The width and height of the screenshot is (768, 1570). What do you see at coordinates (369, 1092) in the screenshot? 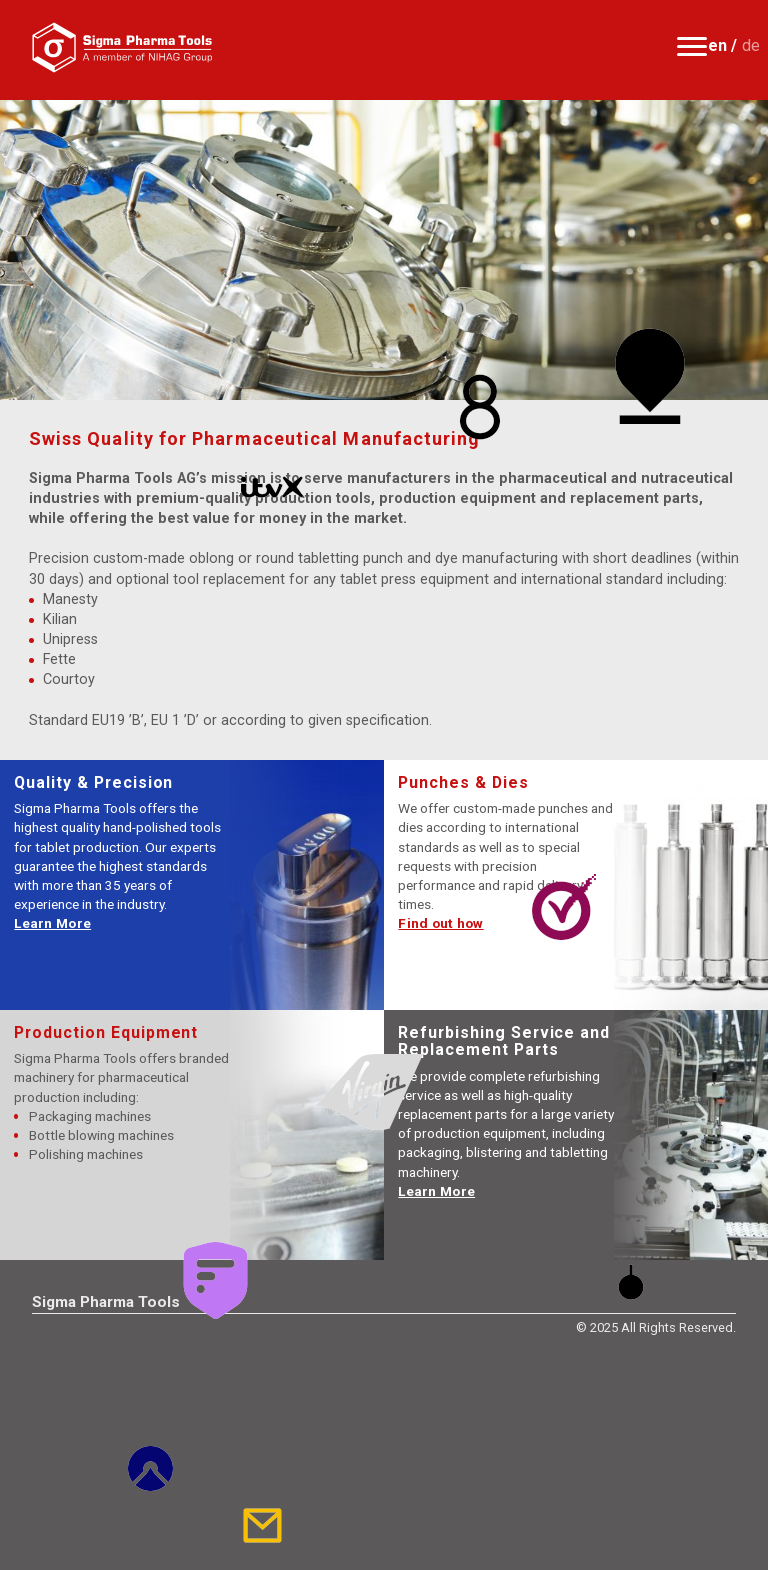
I see `virgin atlantic airline logo` at bounding box center [369, 1092].